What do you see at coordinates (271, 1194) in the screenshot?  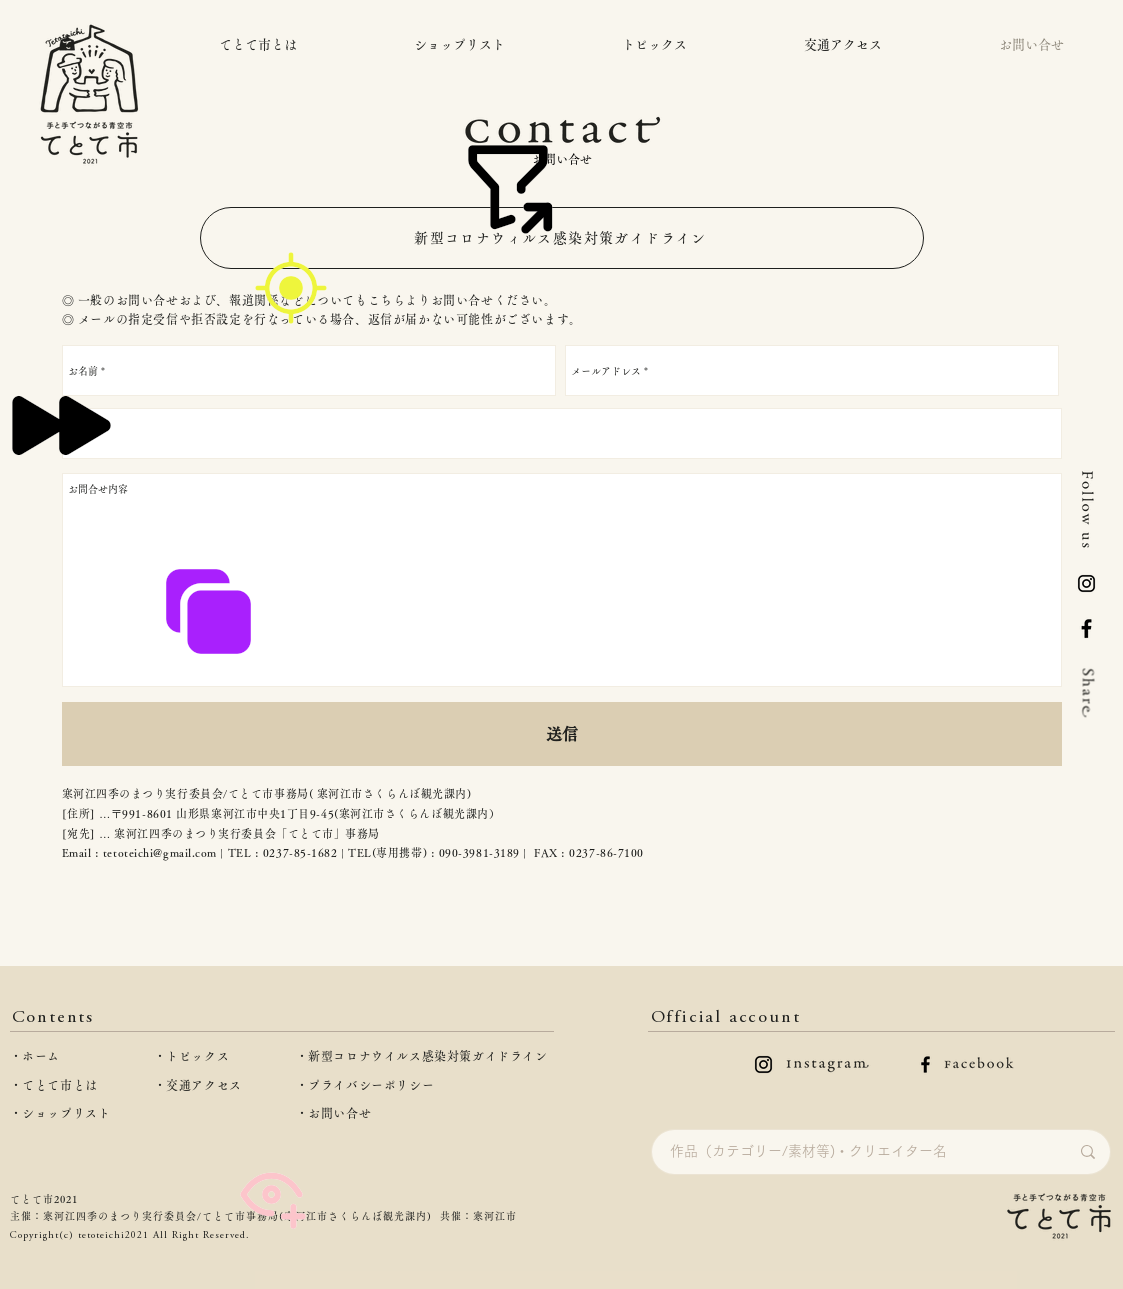 I see `add to watchlist` at bounding box center [271, 1194].